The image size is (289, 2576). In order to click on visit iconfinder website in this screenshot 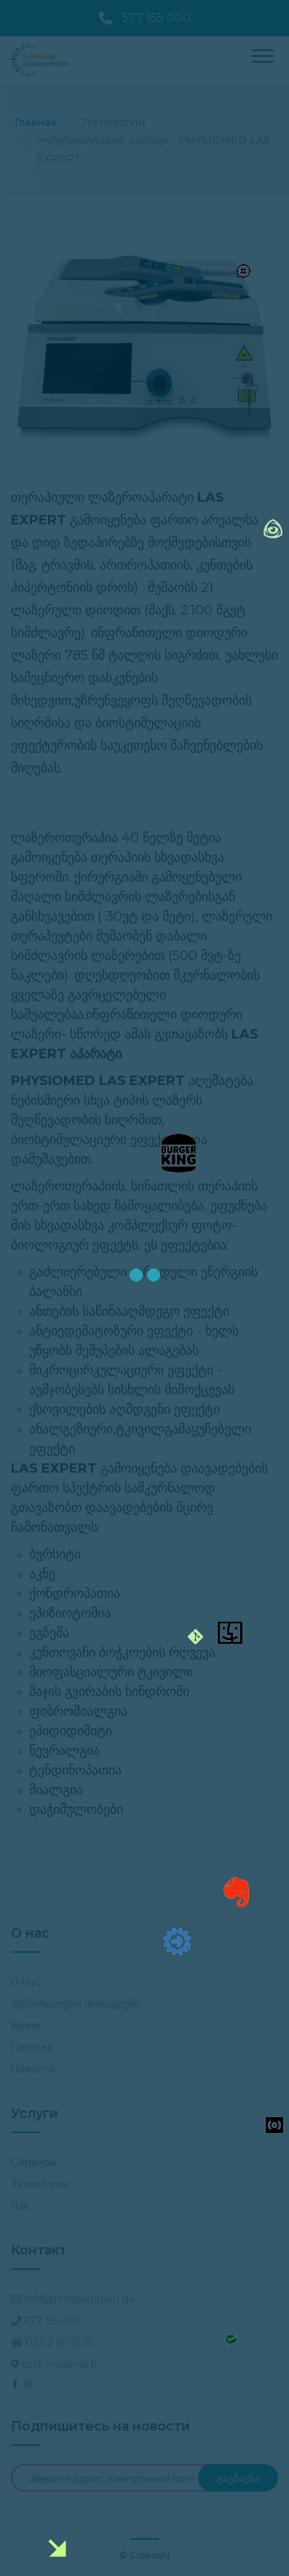, I will do `click(273, 529)`.